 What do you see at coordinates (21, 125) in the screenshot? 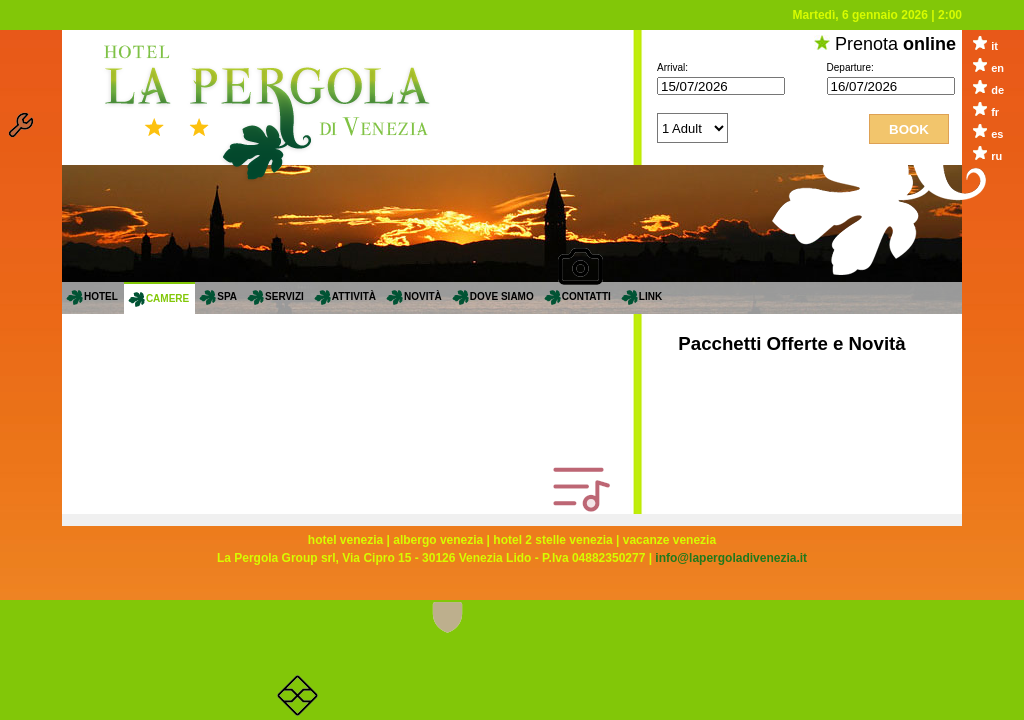
I see `access settings or configuration options` at bounding box center [21, 125].